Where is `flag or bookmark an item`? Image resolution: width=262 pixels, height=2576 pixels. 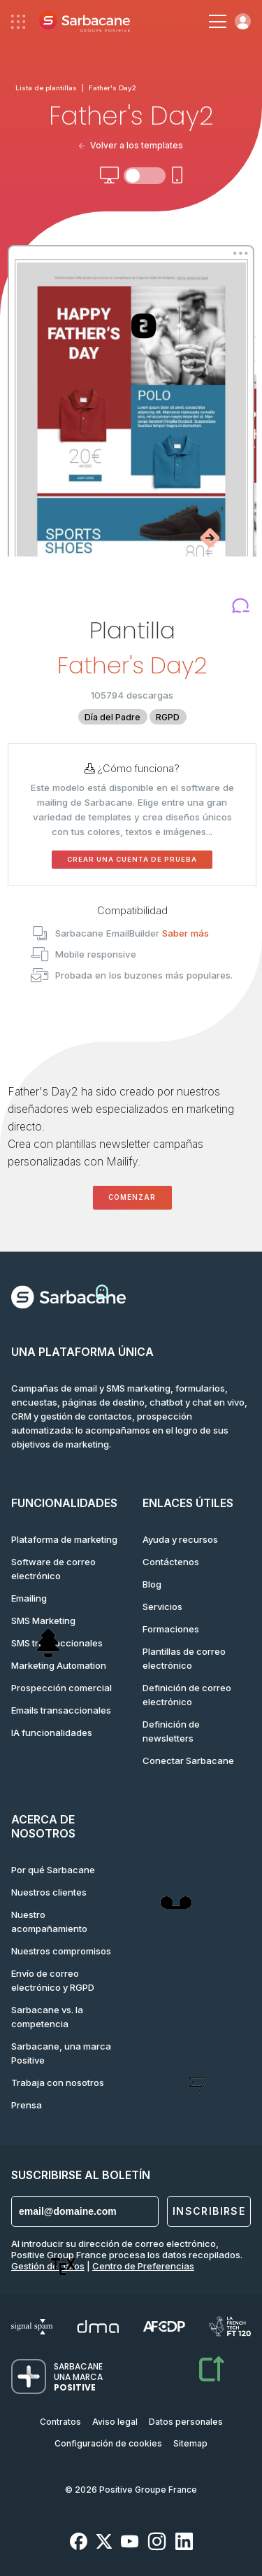 flag or bookmark an item is located at coordinates (196, 2084).